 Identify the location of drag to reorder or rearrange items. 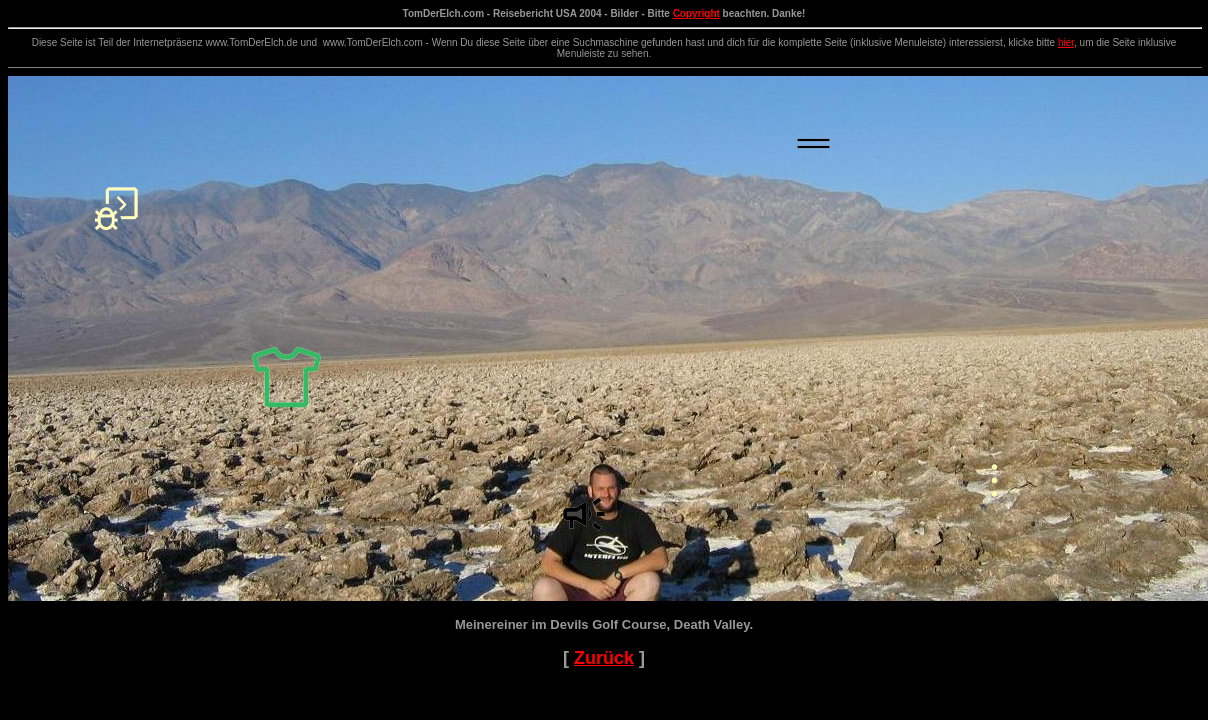
(813, 143).